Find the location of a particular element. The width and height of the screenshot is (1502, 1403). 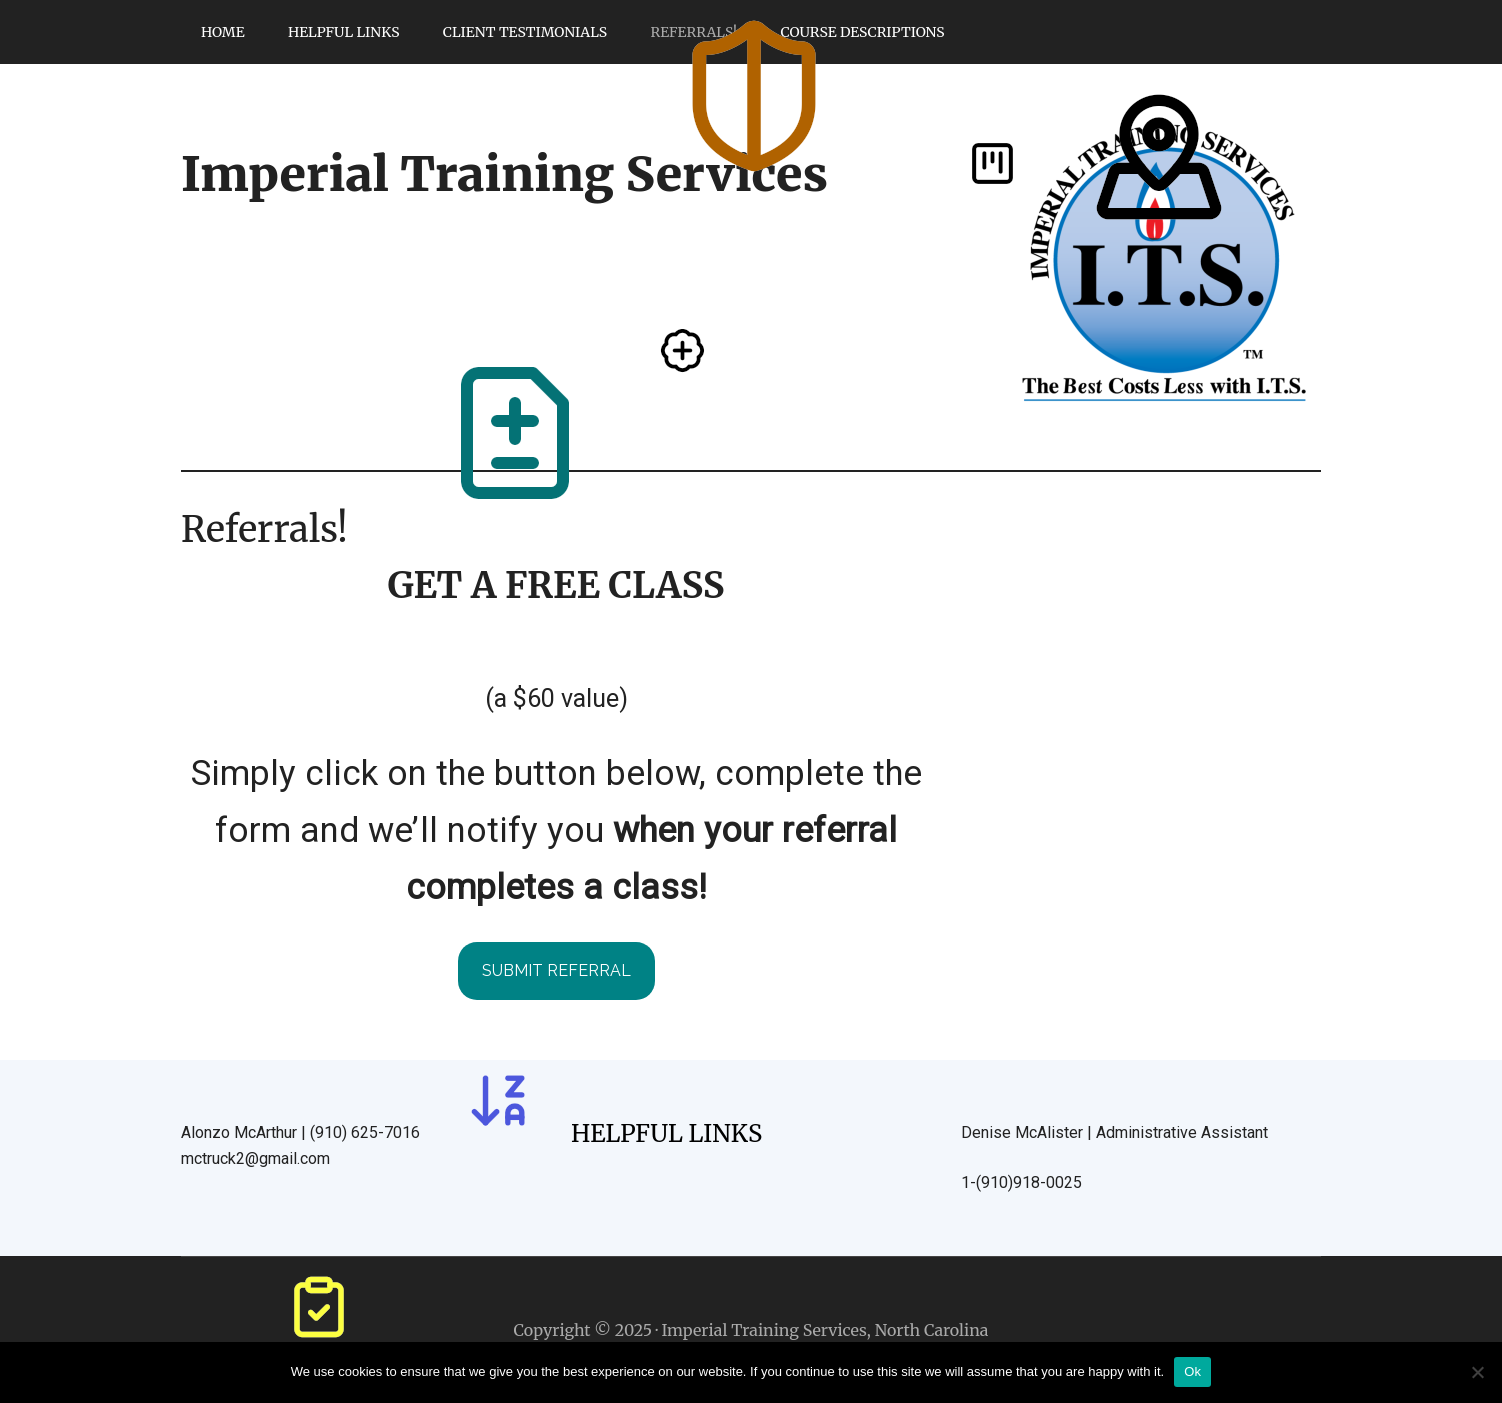

partial security or protection enabled is located at coordinates (754, 96).